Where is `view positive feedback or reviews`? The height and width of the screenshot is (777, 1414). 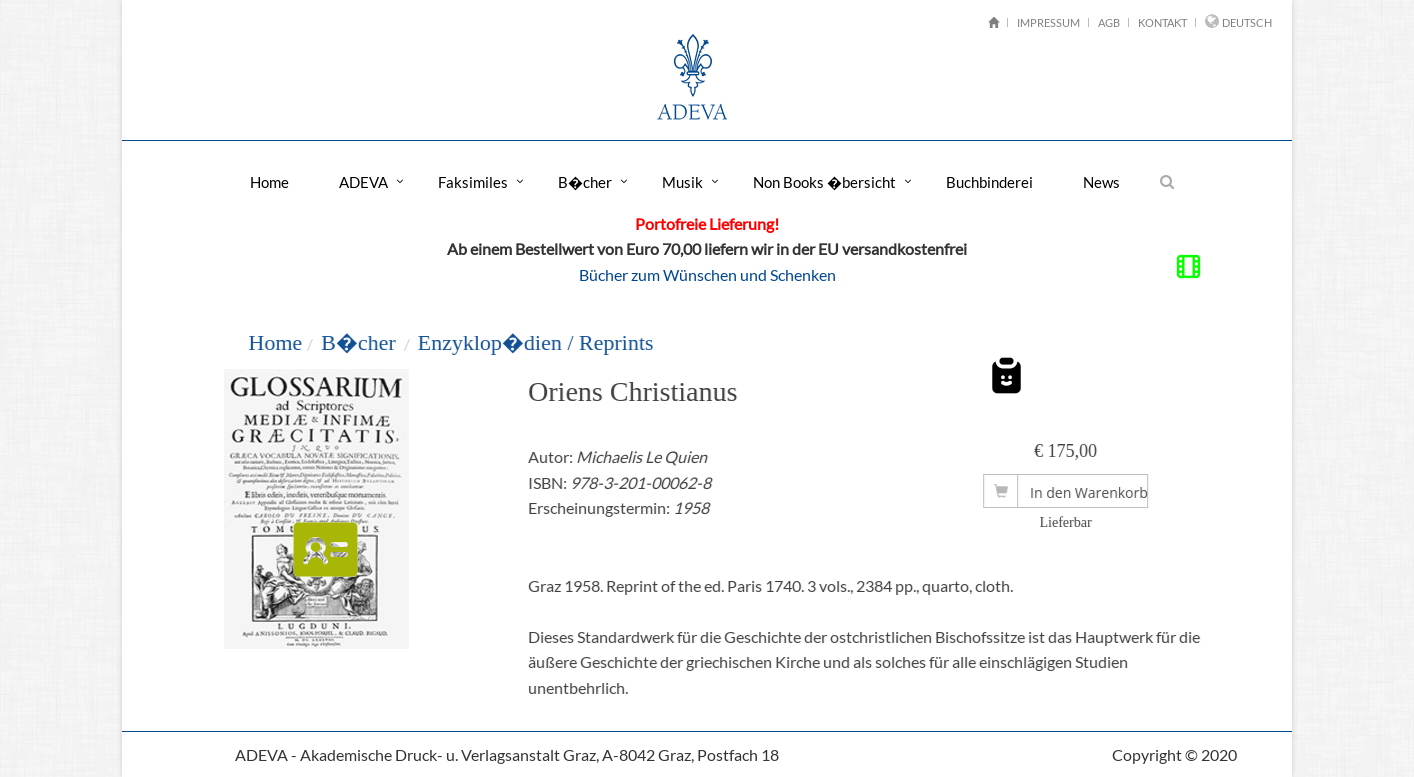 view positive feedback or reviews is located at coordinates (1006, 375).